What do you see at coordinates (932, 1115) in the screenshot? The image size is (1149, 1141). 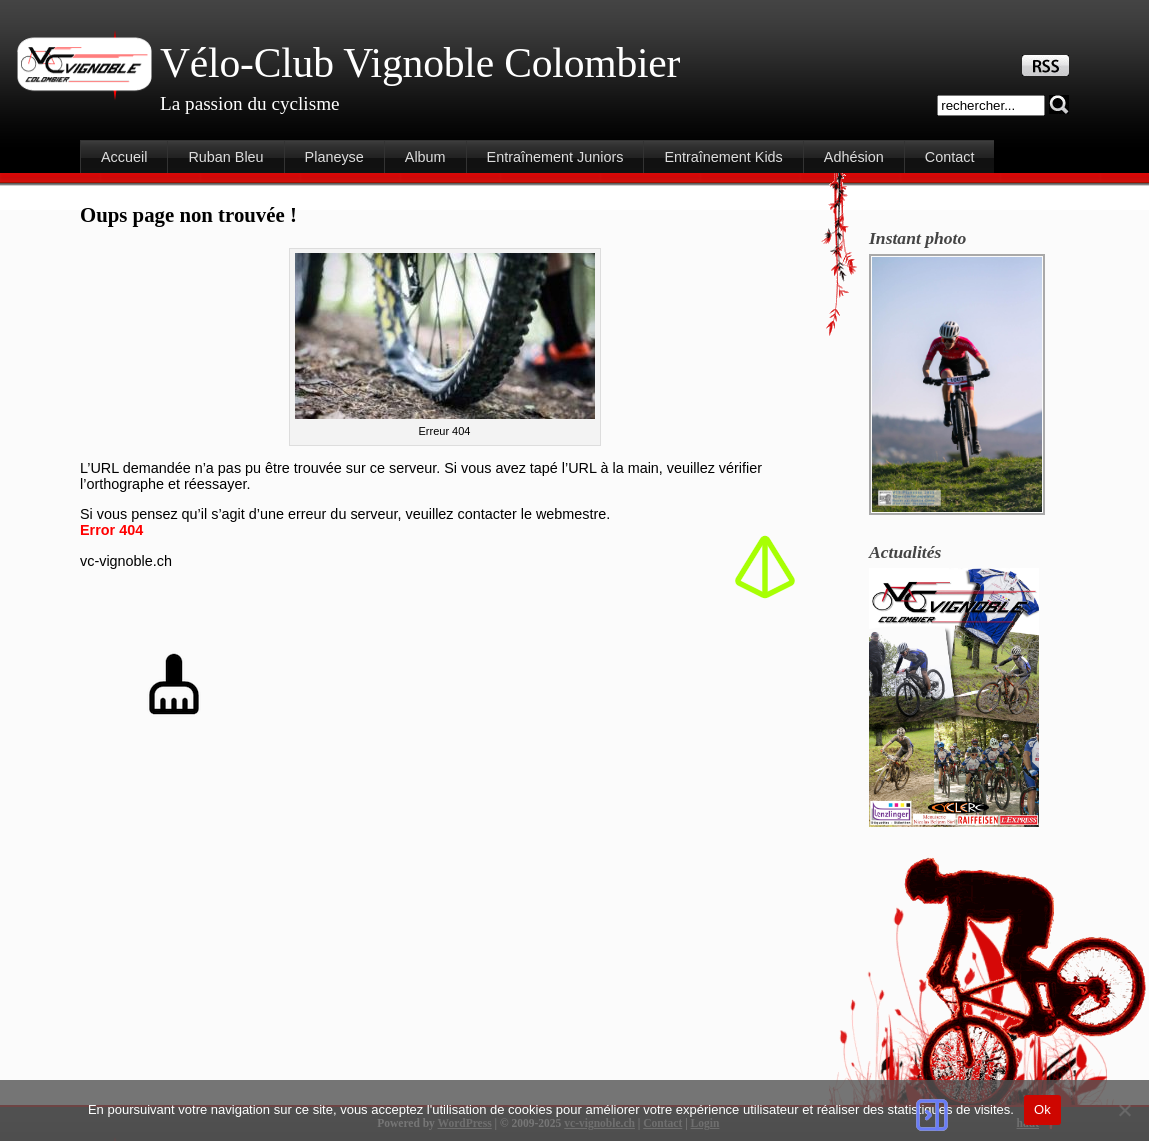 I see `collapse the right sidebar panel` at bounding box center [932, 1115].